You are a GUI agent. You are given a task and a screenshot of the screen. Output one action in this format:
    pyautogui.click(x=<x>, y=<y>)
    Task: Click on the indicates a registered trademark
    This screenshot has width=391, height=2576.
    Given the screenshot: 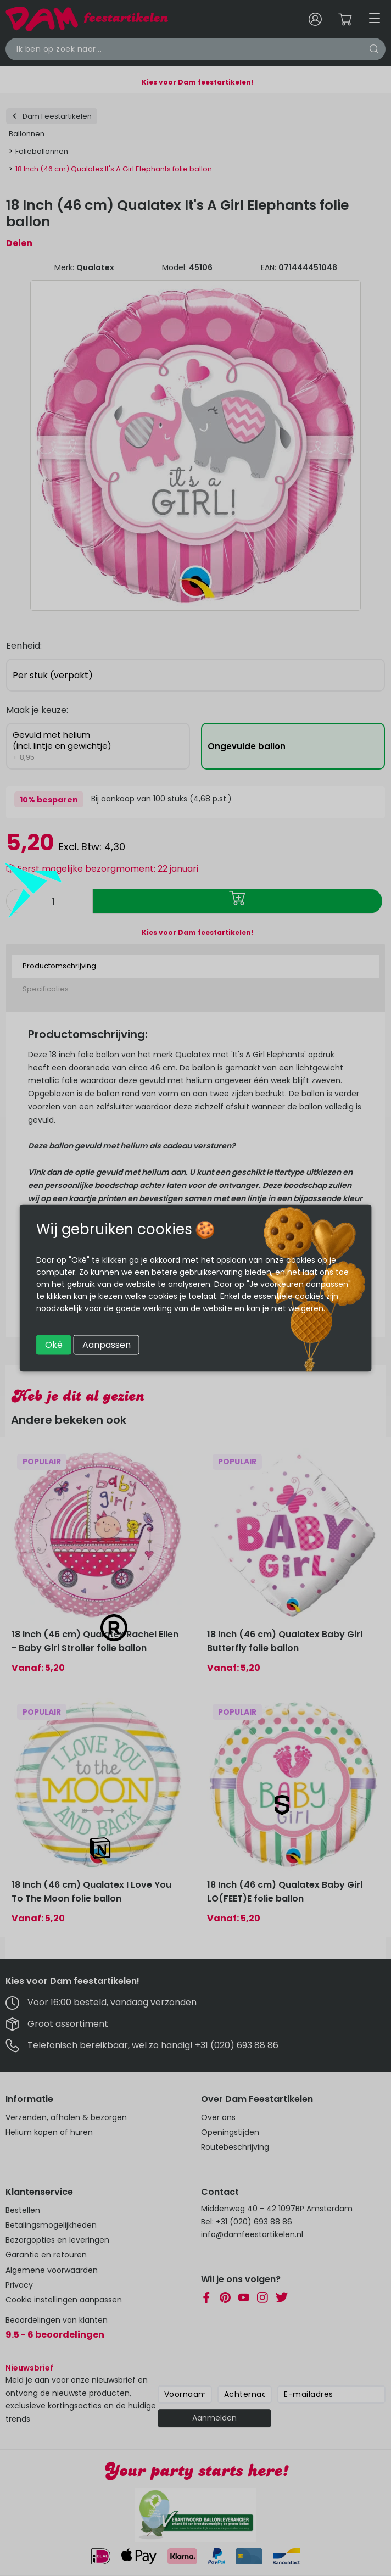 What is the action you would take?
    pyautogui.click(x=114, y=1627)
    